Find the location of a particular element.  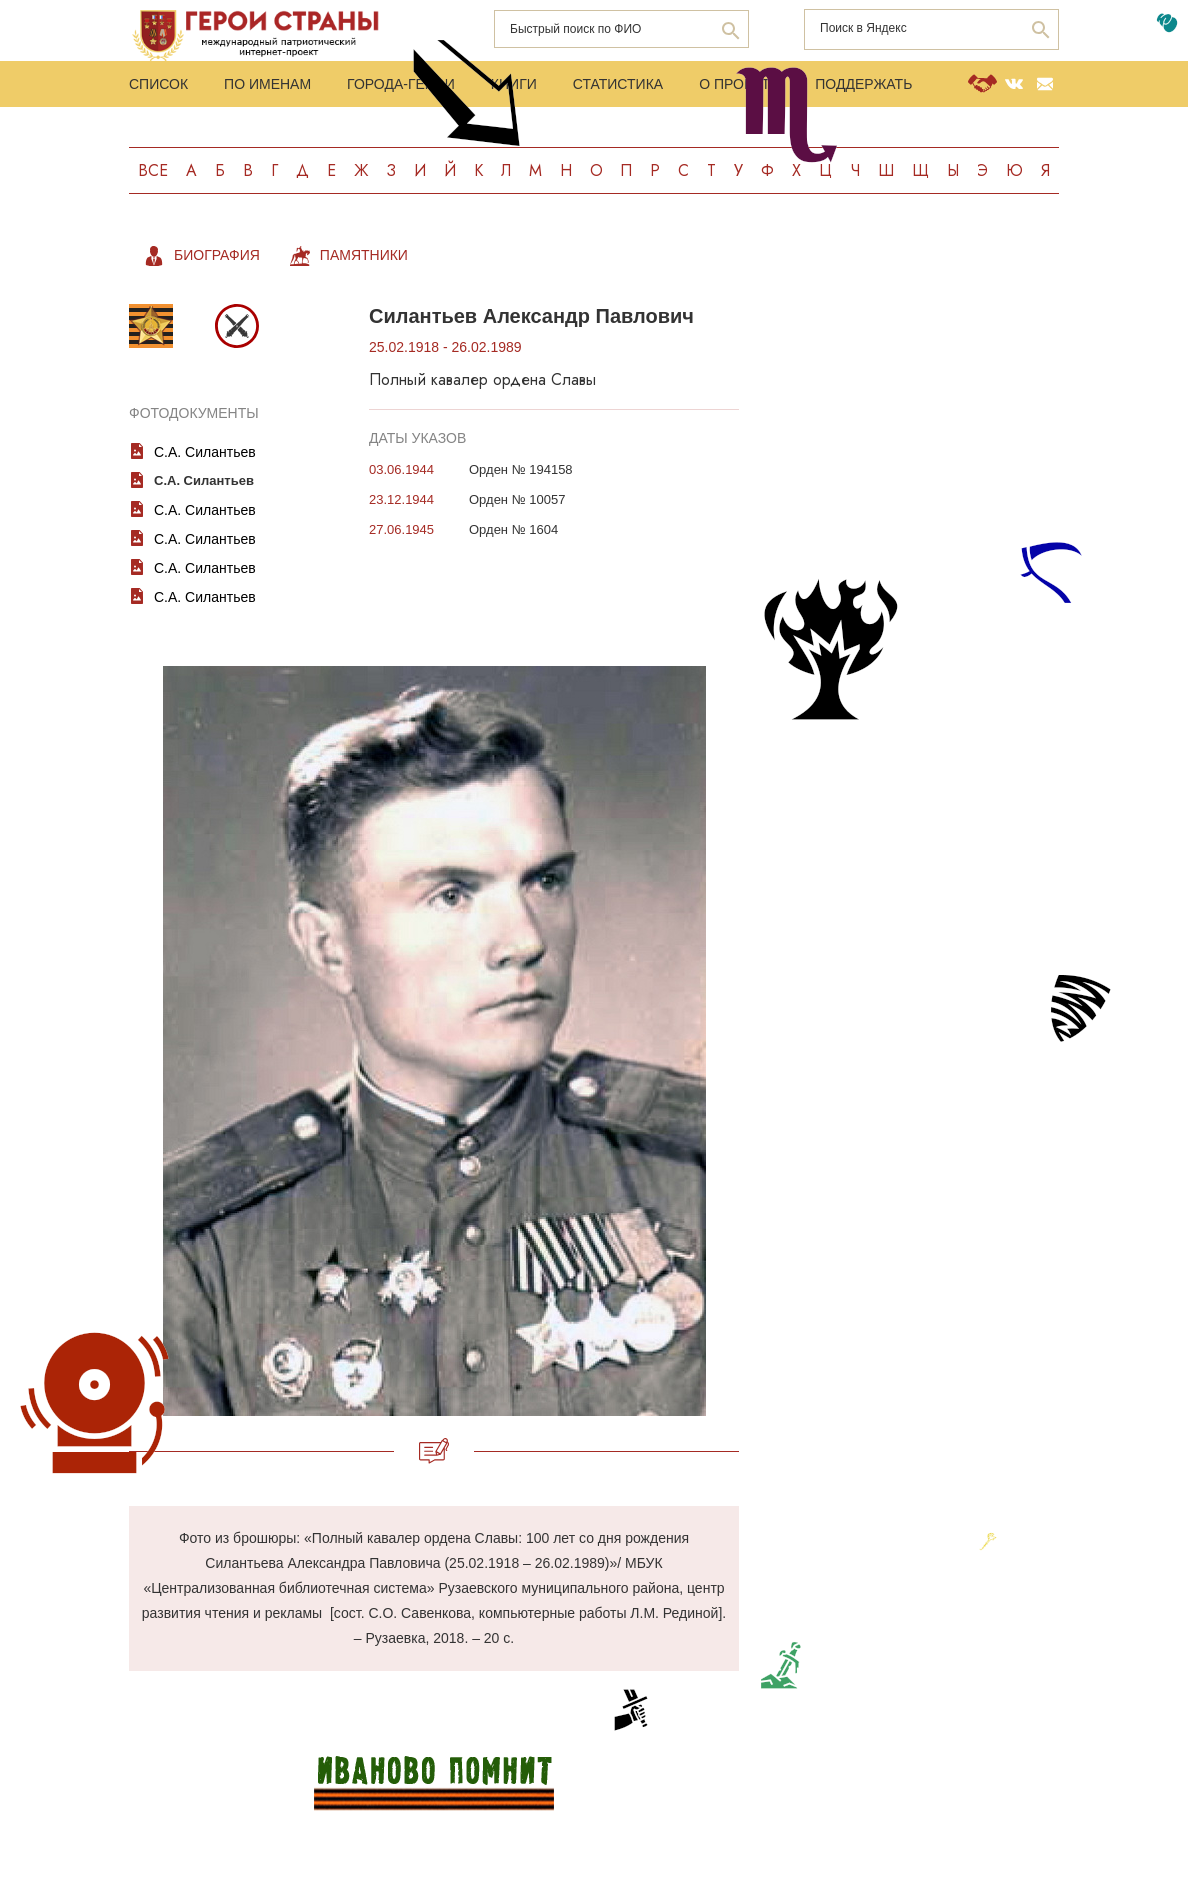

carnyx ancient war horn instrument icon is located at coordinates (987, 1541).